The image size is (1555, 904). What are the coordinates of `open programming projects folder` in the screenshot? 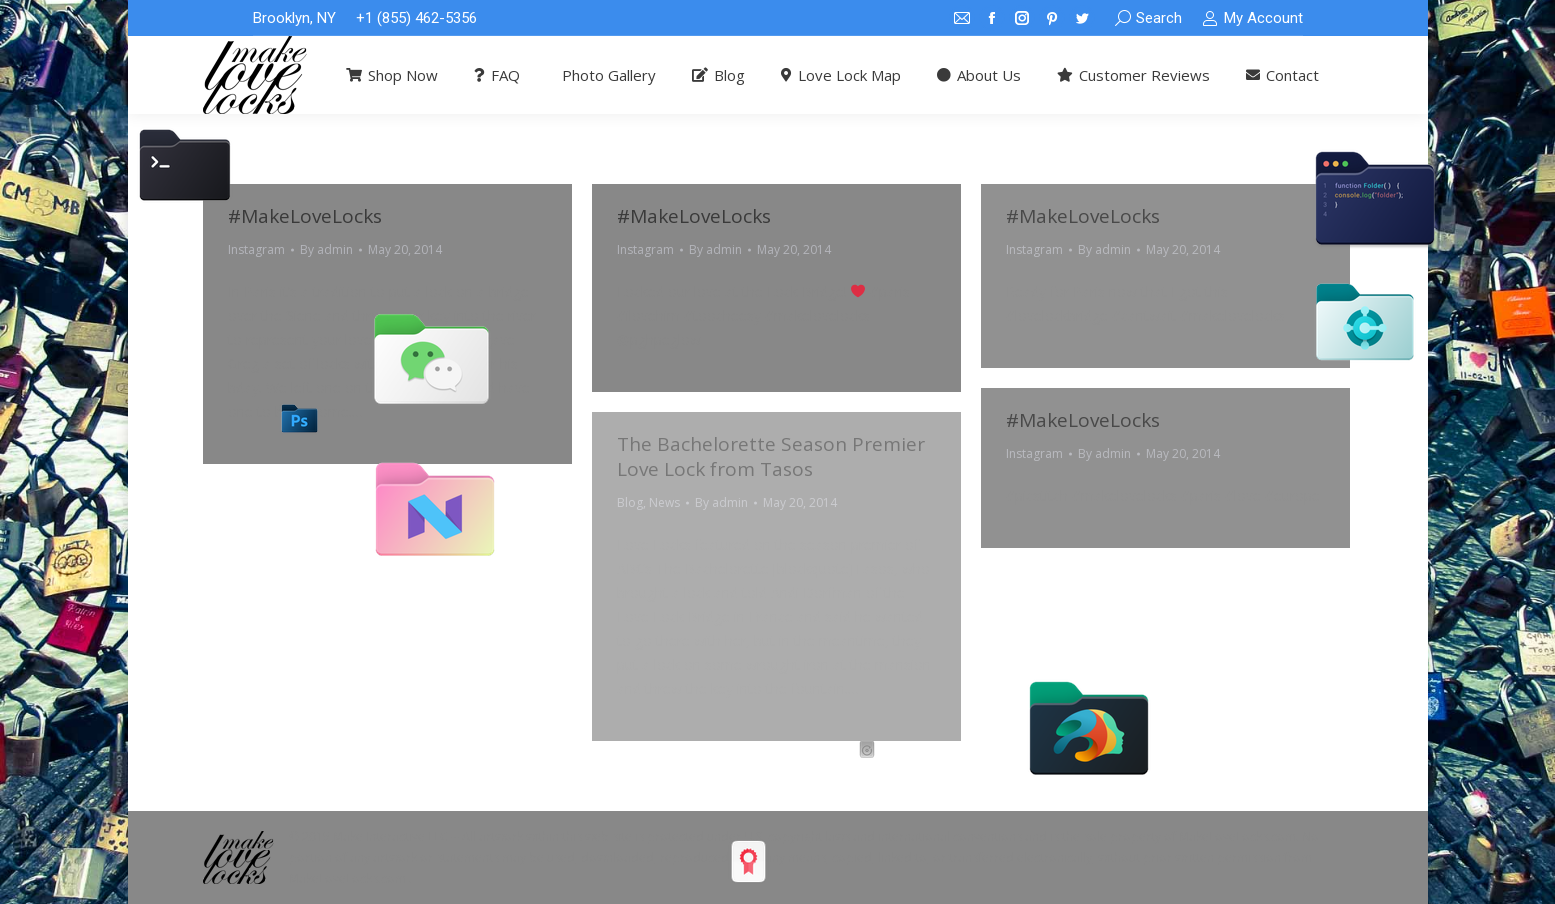 It's located at (1374, 201).